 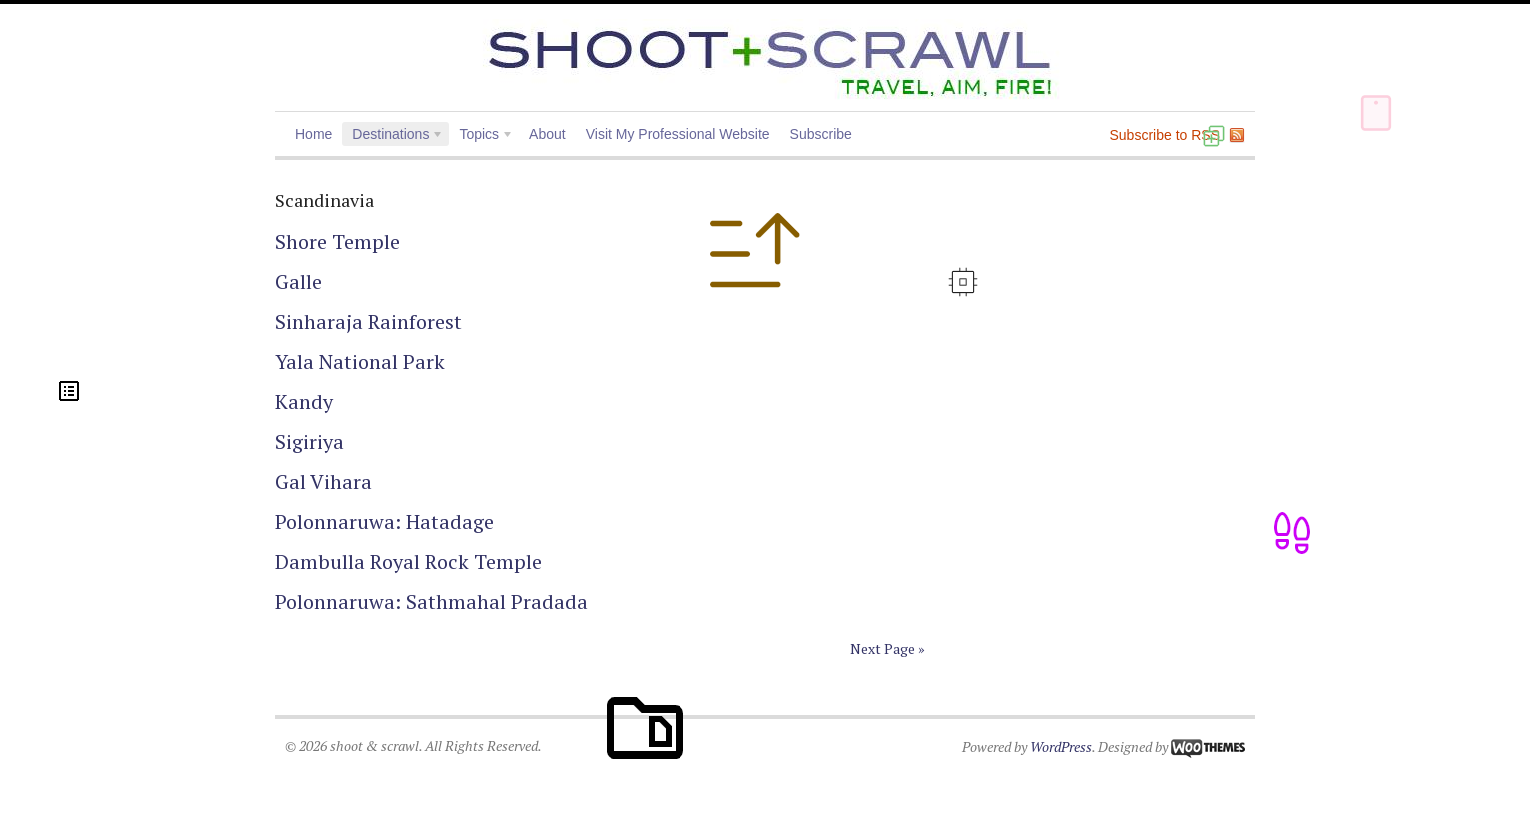 I want to click on view walking directions or pedestrian route, so click(x=1292, y=533).